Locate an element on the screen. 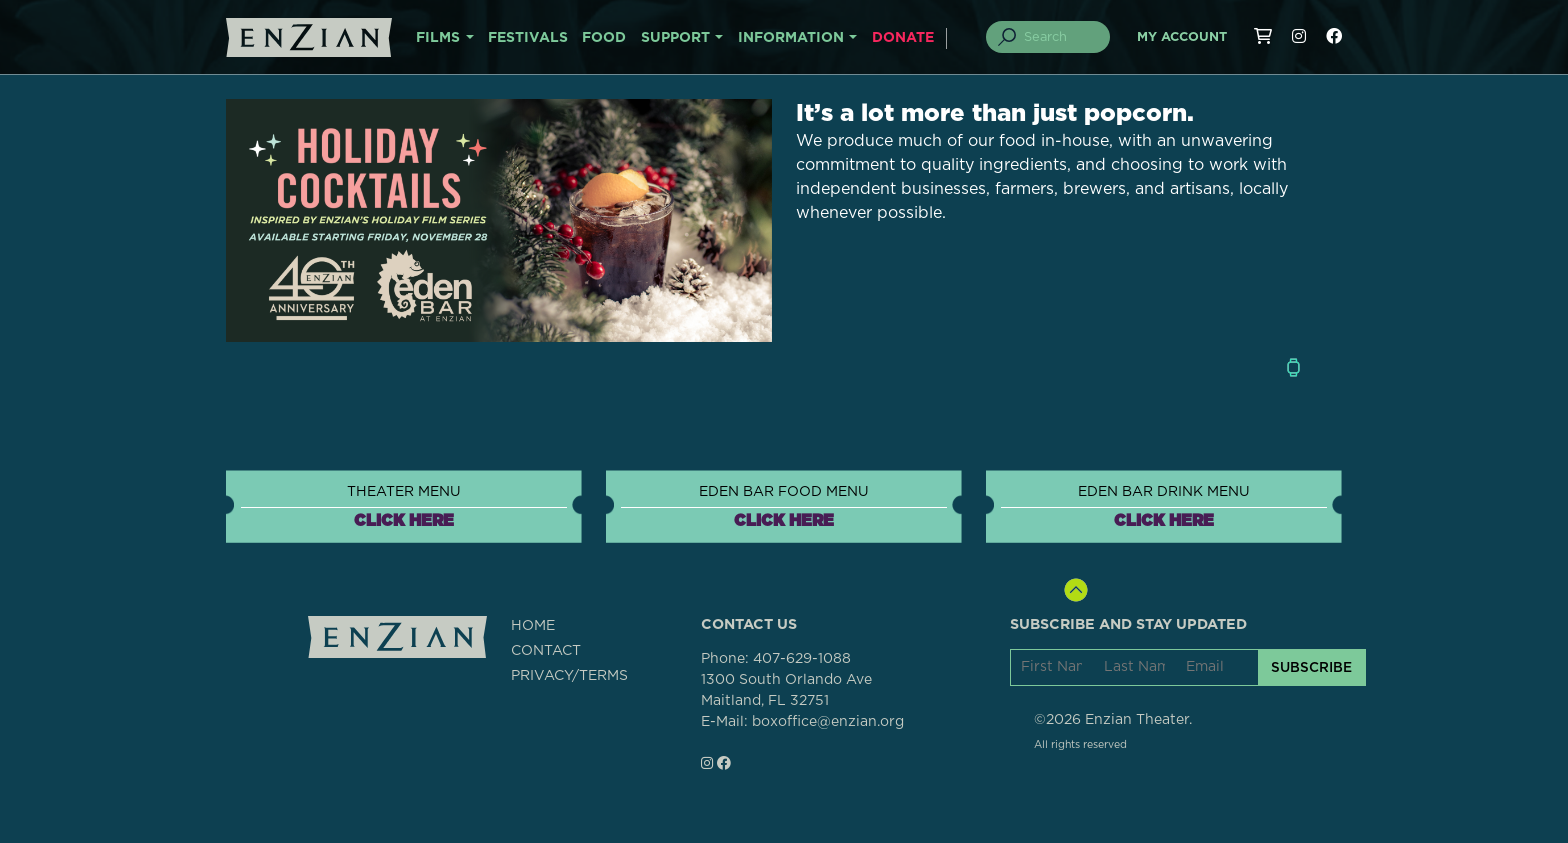 The width and height of the screenshot is (1568, 843). access smartwatch settings or connectivity is located at coordinates (1293, 367).